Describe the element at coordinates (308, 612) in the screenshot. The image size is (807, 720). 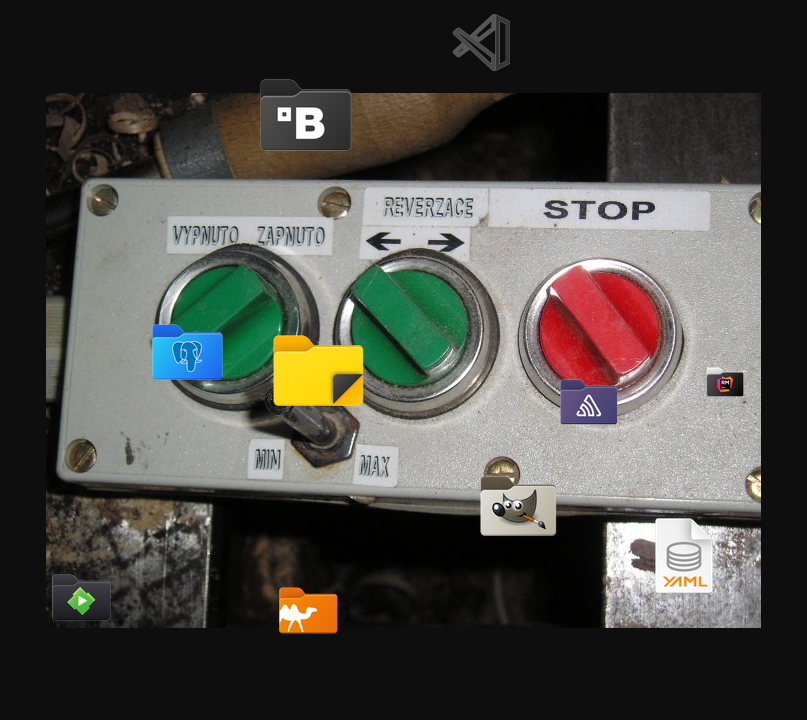
I see `folder containing OCaml programming files` at that location.